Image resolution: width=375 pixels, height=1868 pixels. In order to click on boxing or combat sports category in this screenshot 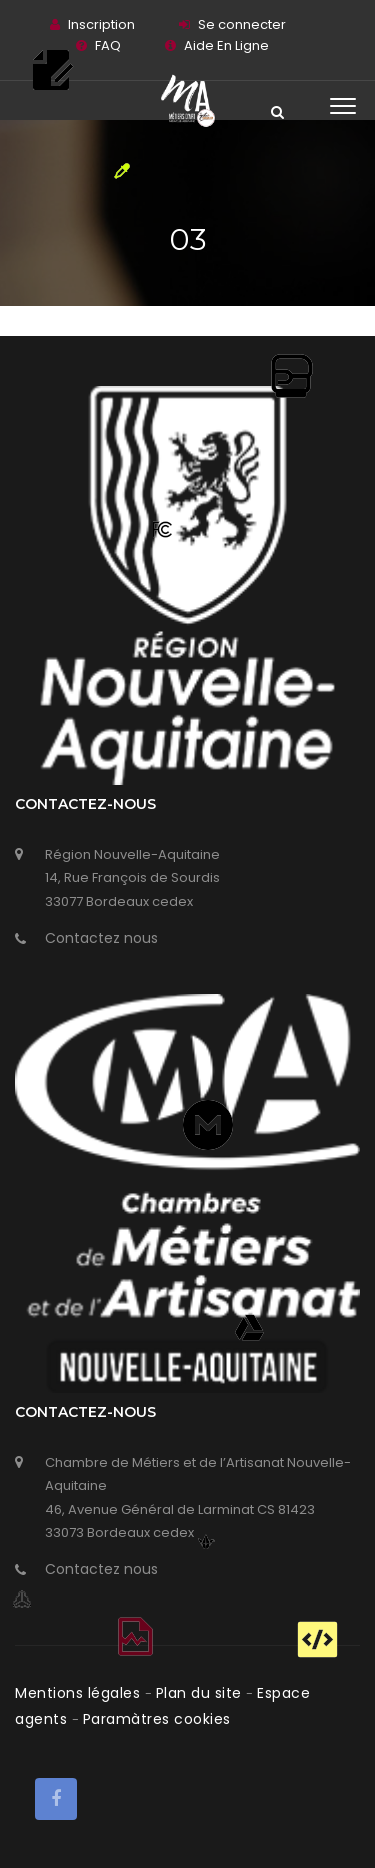, I will do `click(291, 376)`.